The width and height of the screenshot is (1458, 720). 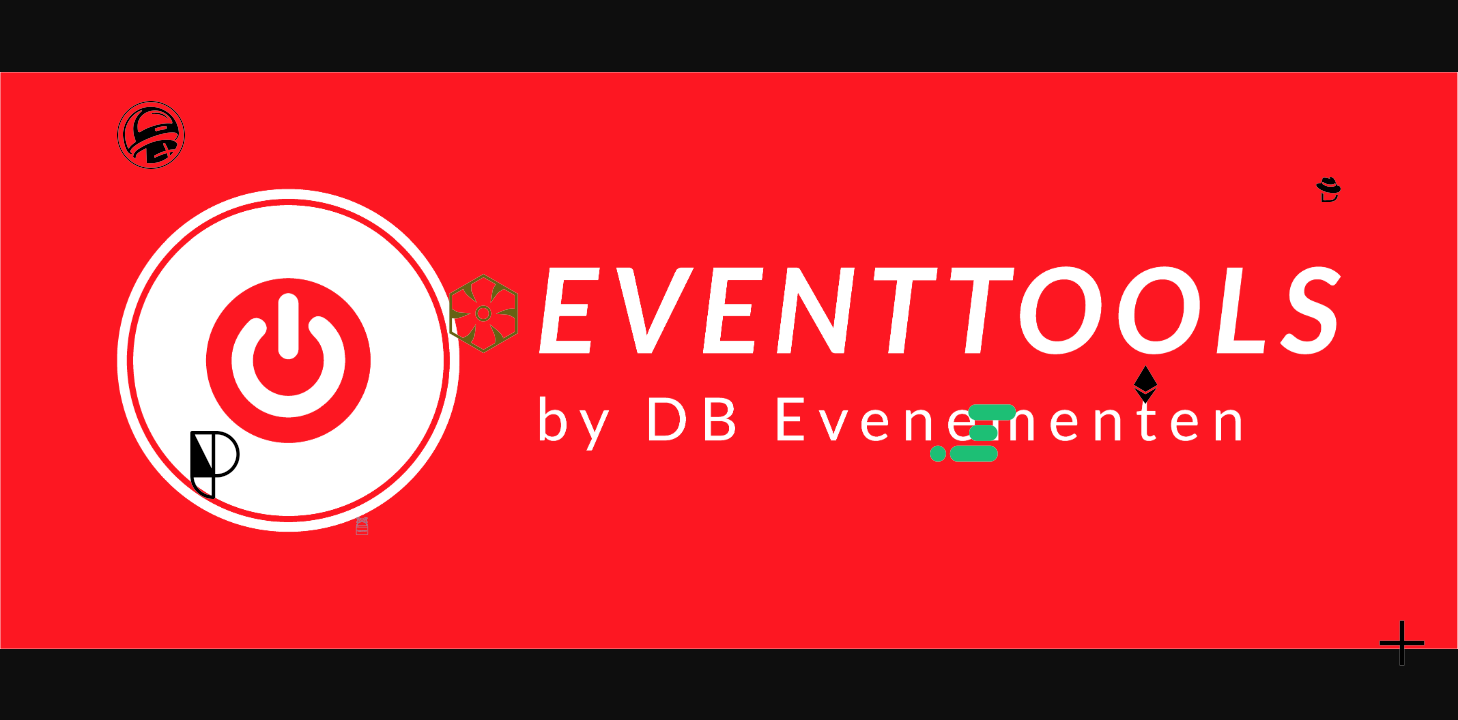 I want to click on puppeteer browser automation library logo, so click(x=362, y=526).